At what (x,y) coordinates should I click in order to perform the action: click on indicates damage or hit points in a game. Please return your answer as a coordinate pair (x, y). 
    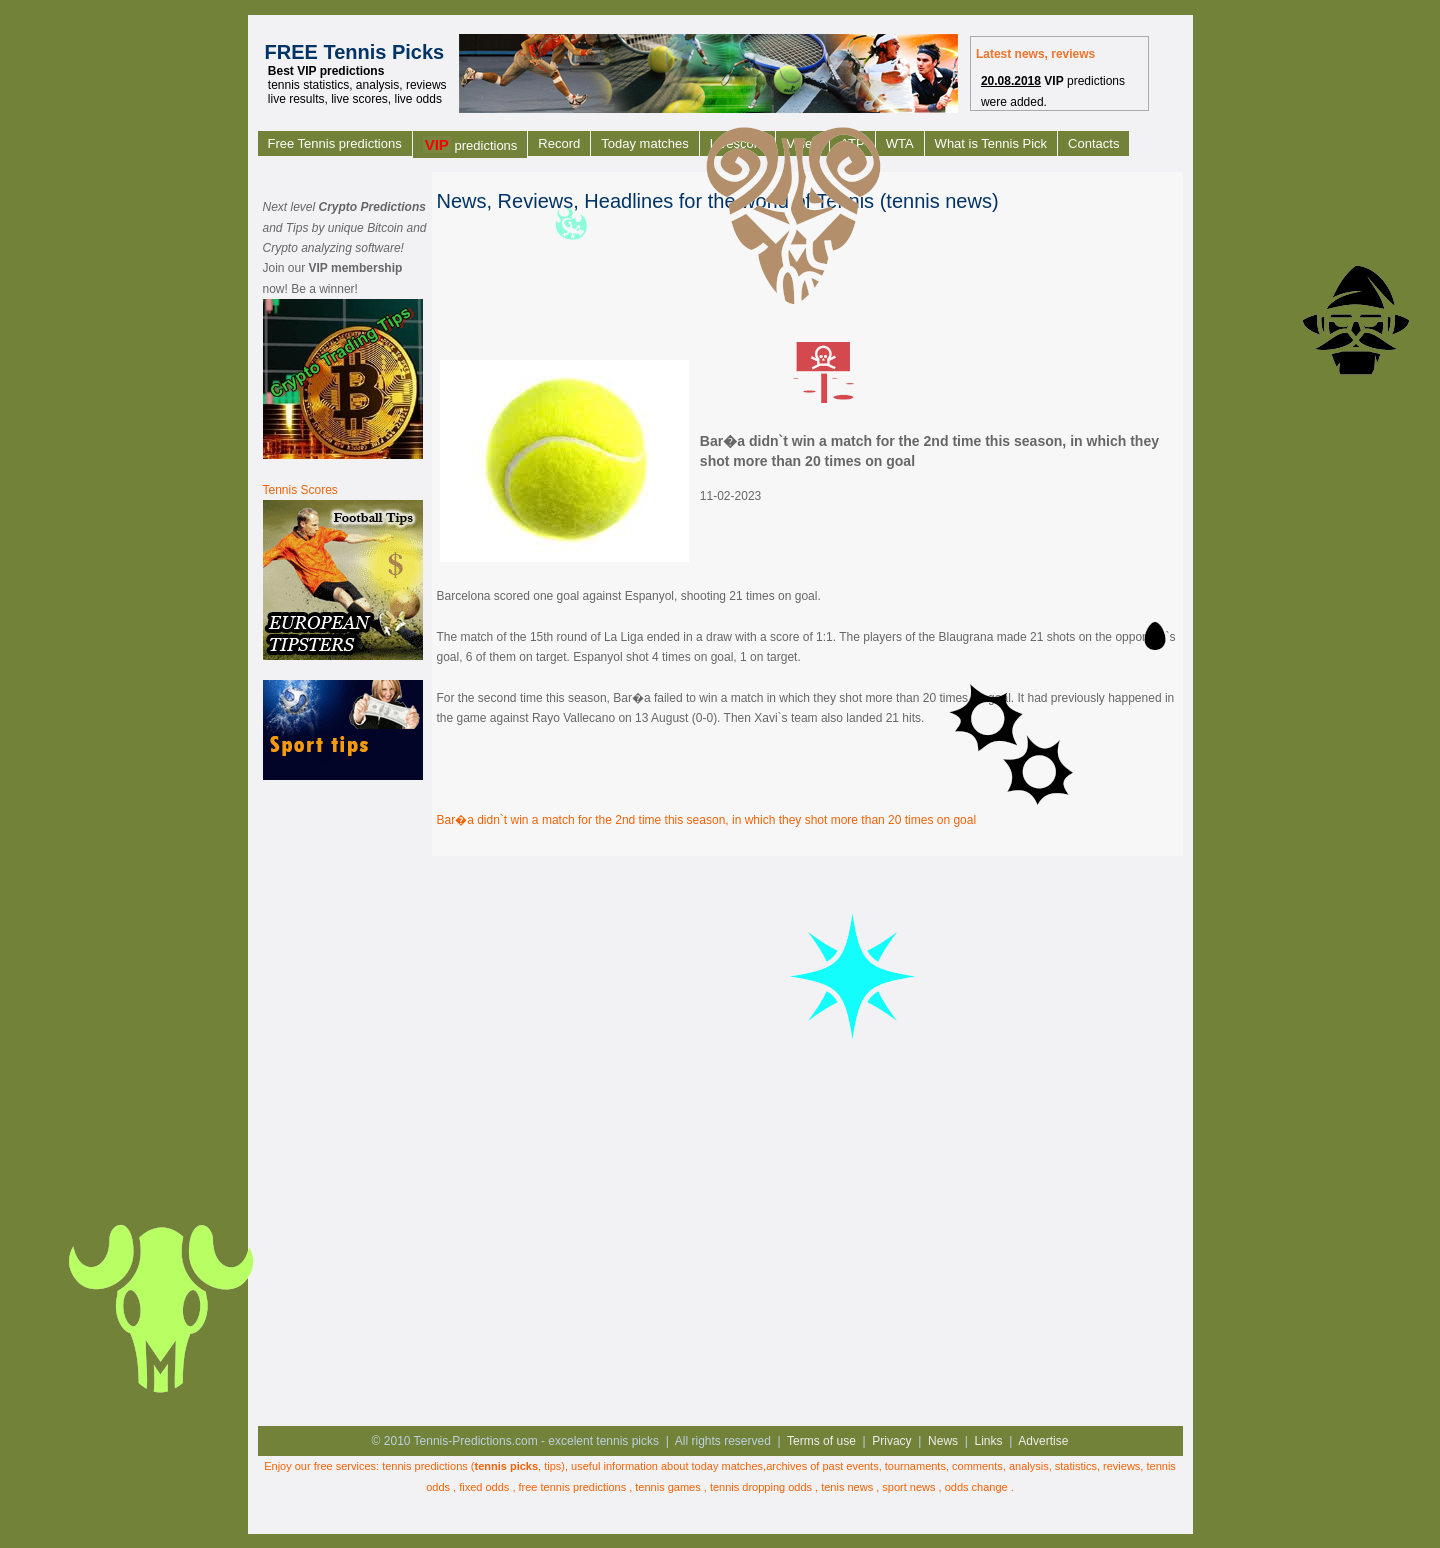
    Looking at the image, I should click on (1010, 745).